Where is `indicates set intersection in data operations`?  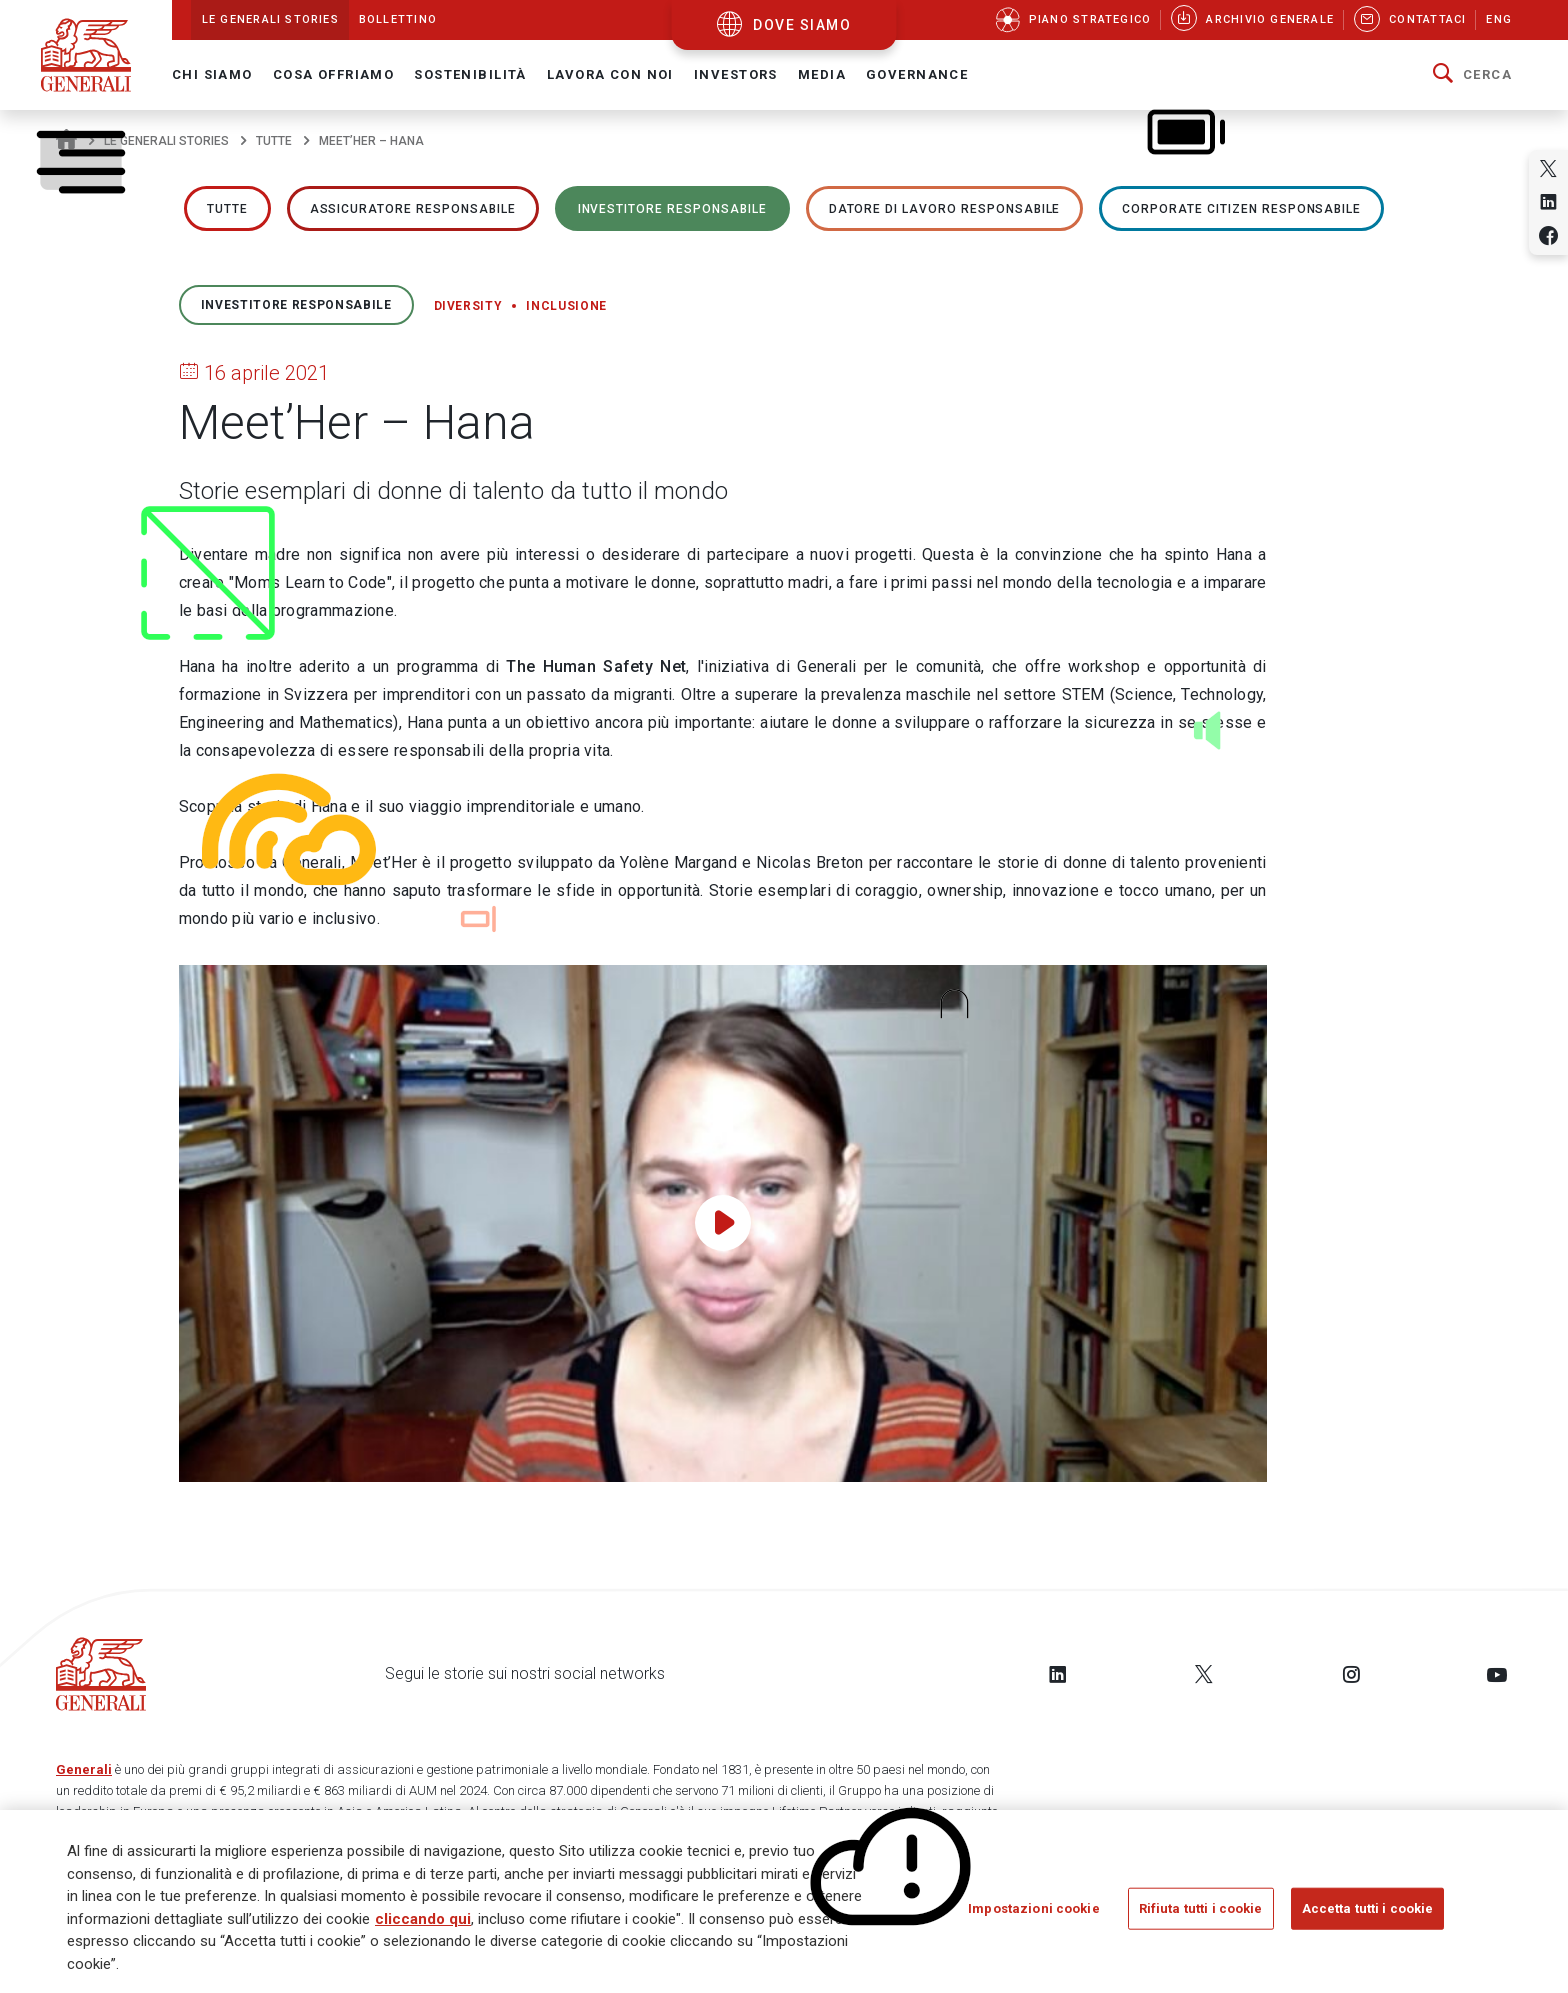 indicates set intersection in data operations is located at coordinates (954, 1004).